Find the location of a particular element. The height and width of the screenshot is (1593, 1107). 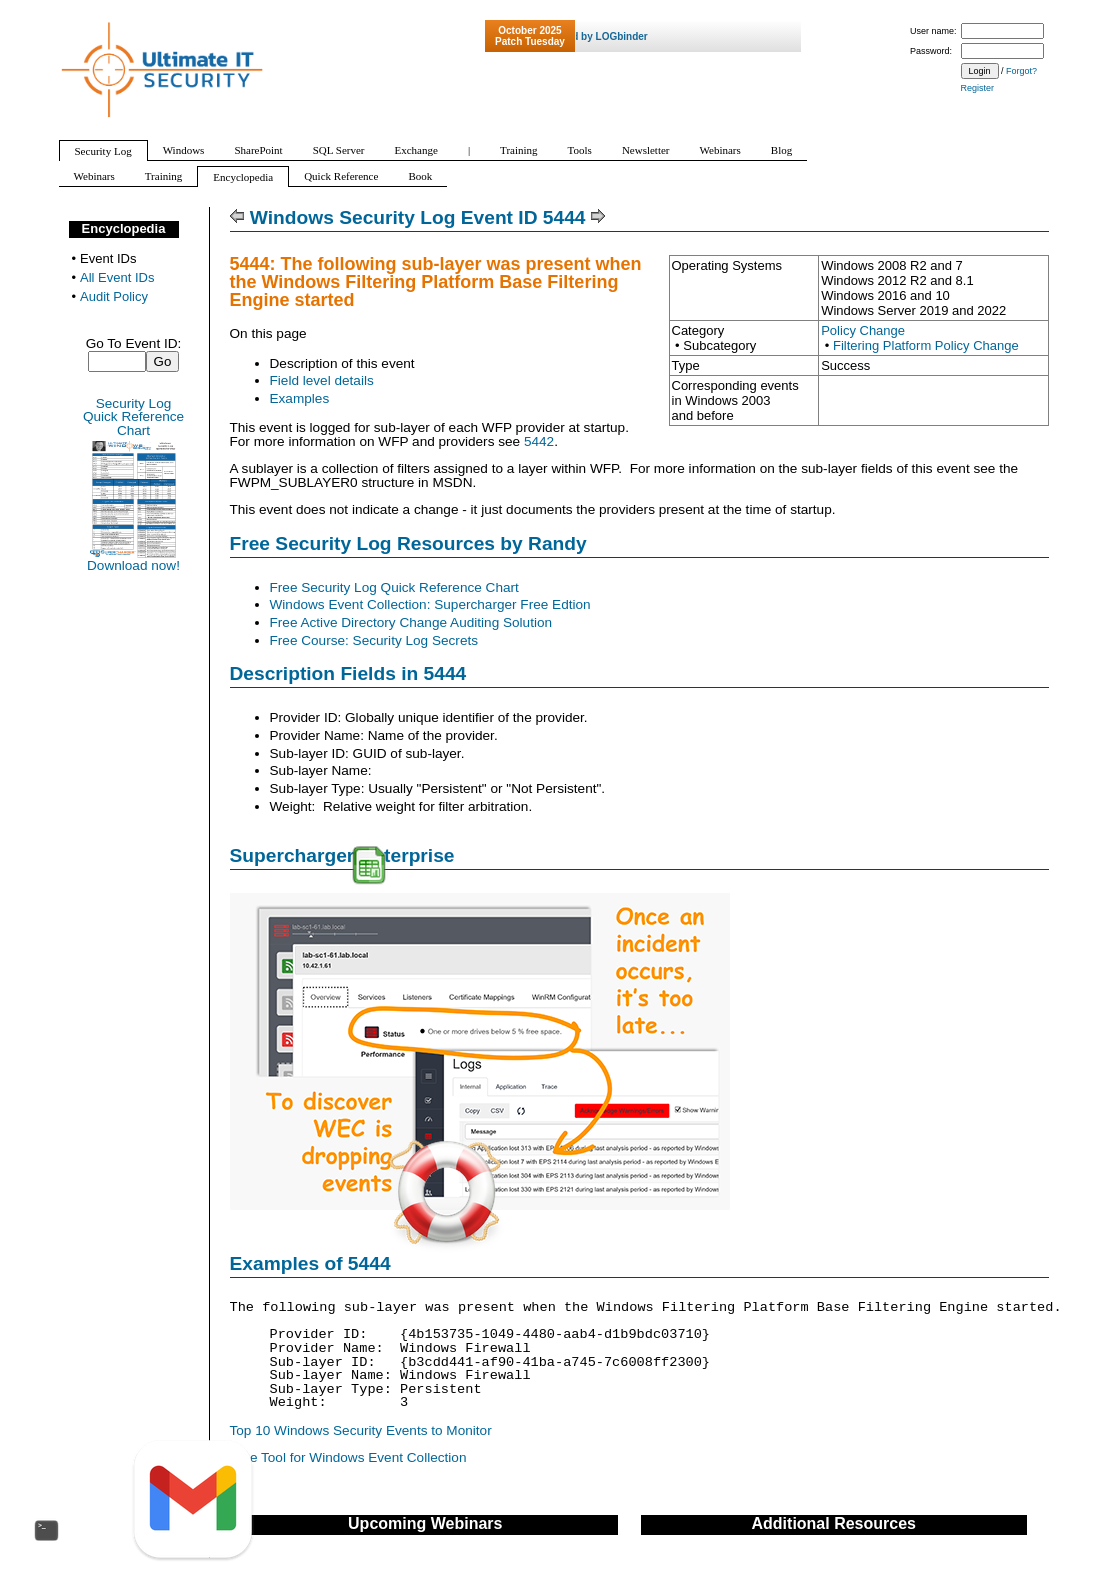

access help documentation or support is located at coordinates (446, 1193).